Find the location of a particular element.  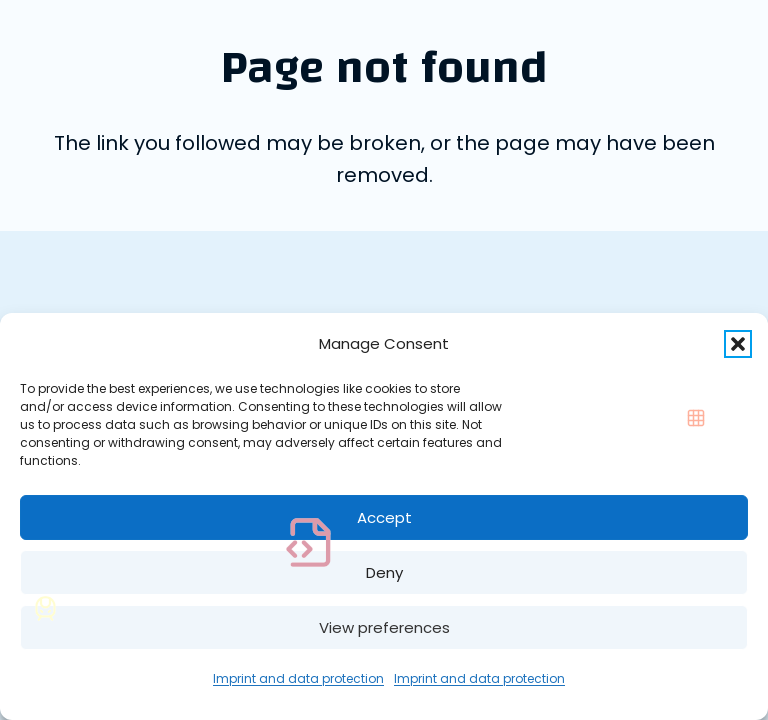

view source code file is located at coordinates (310, 542).